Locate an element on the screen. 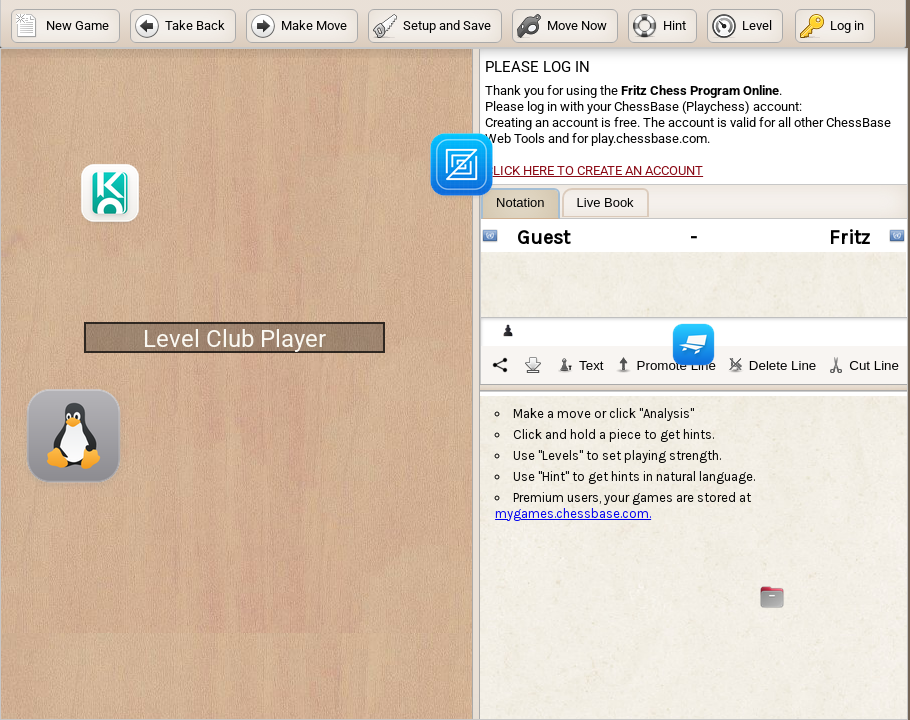 This screenshot has width=910, height=720. access linux system preferences is located at coordinates (73, 437).